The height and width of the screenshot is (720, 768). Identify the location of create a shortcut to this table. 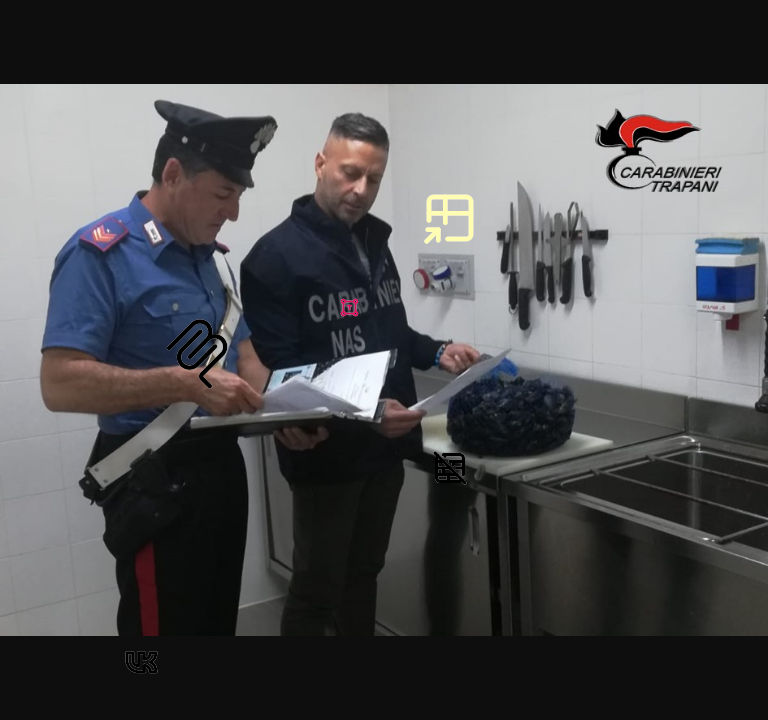
(450, 218).